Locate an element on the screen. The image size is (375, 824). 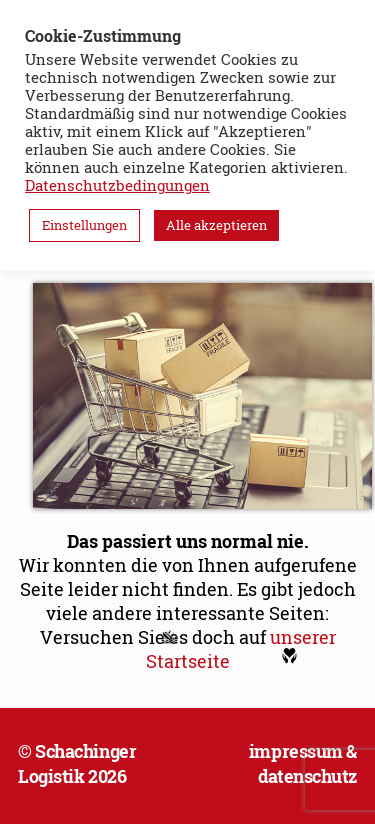
add to favorites or wishlist is located at coordinates (289, 655).